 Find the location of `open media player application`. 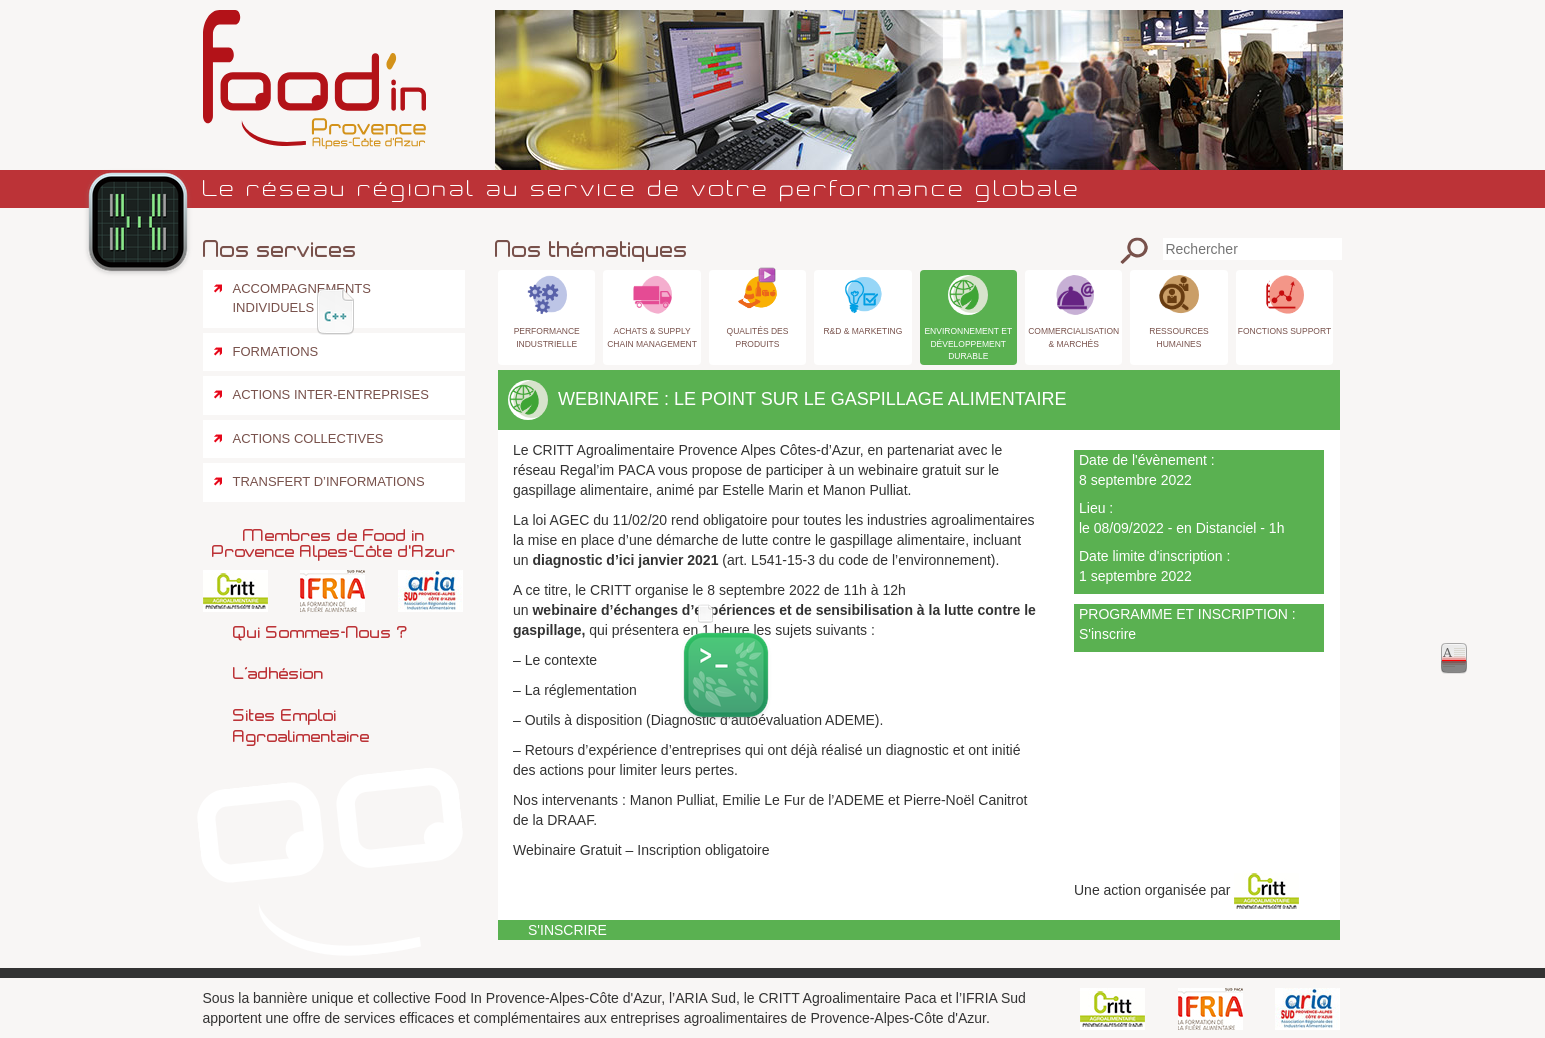

open media player application is located at coordinates (767, 275).